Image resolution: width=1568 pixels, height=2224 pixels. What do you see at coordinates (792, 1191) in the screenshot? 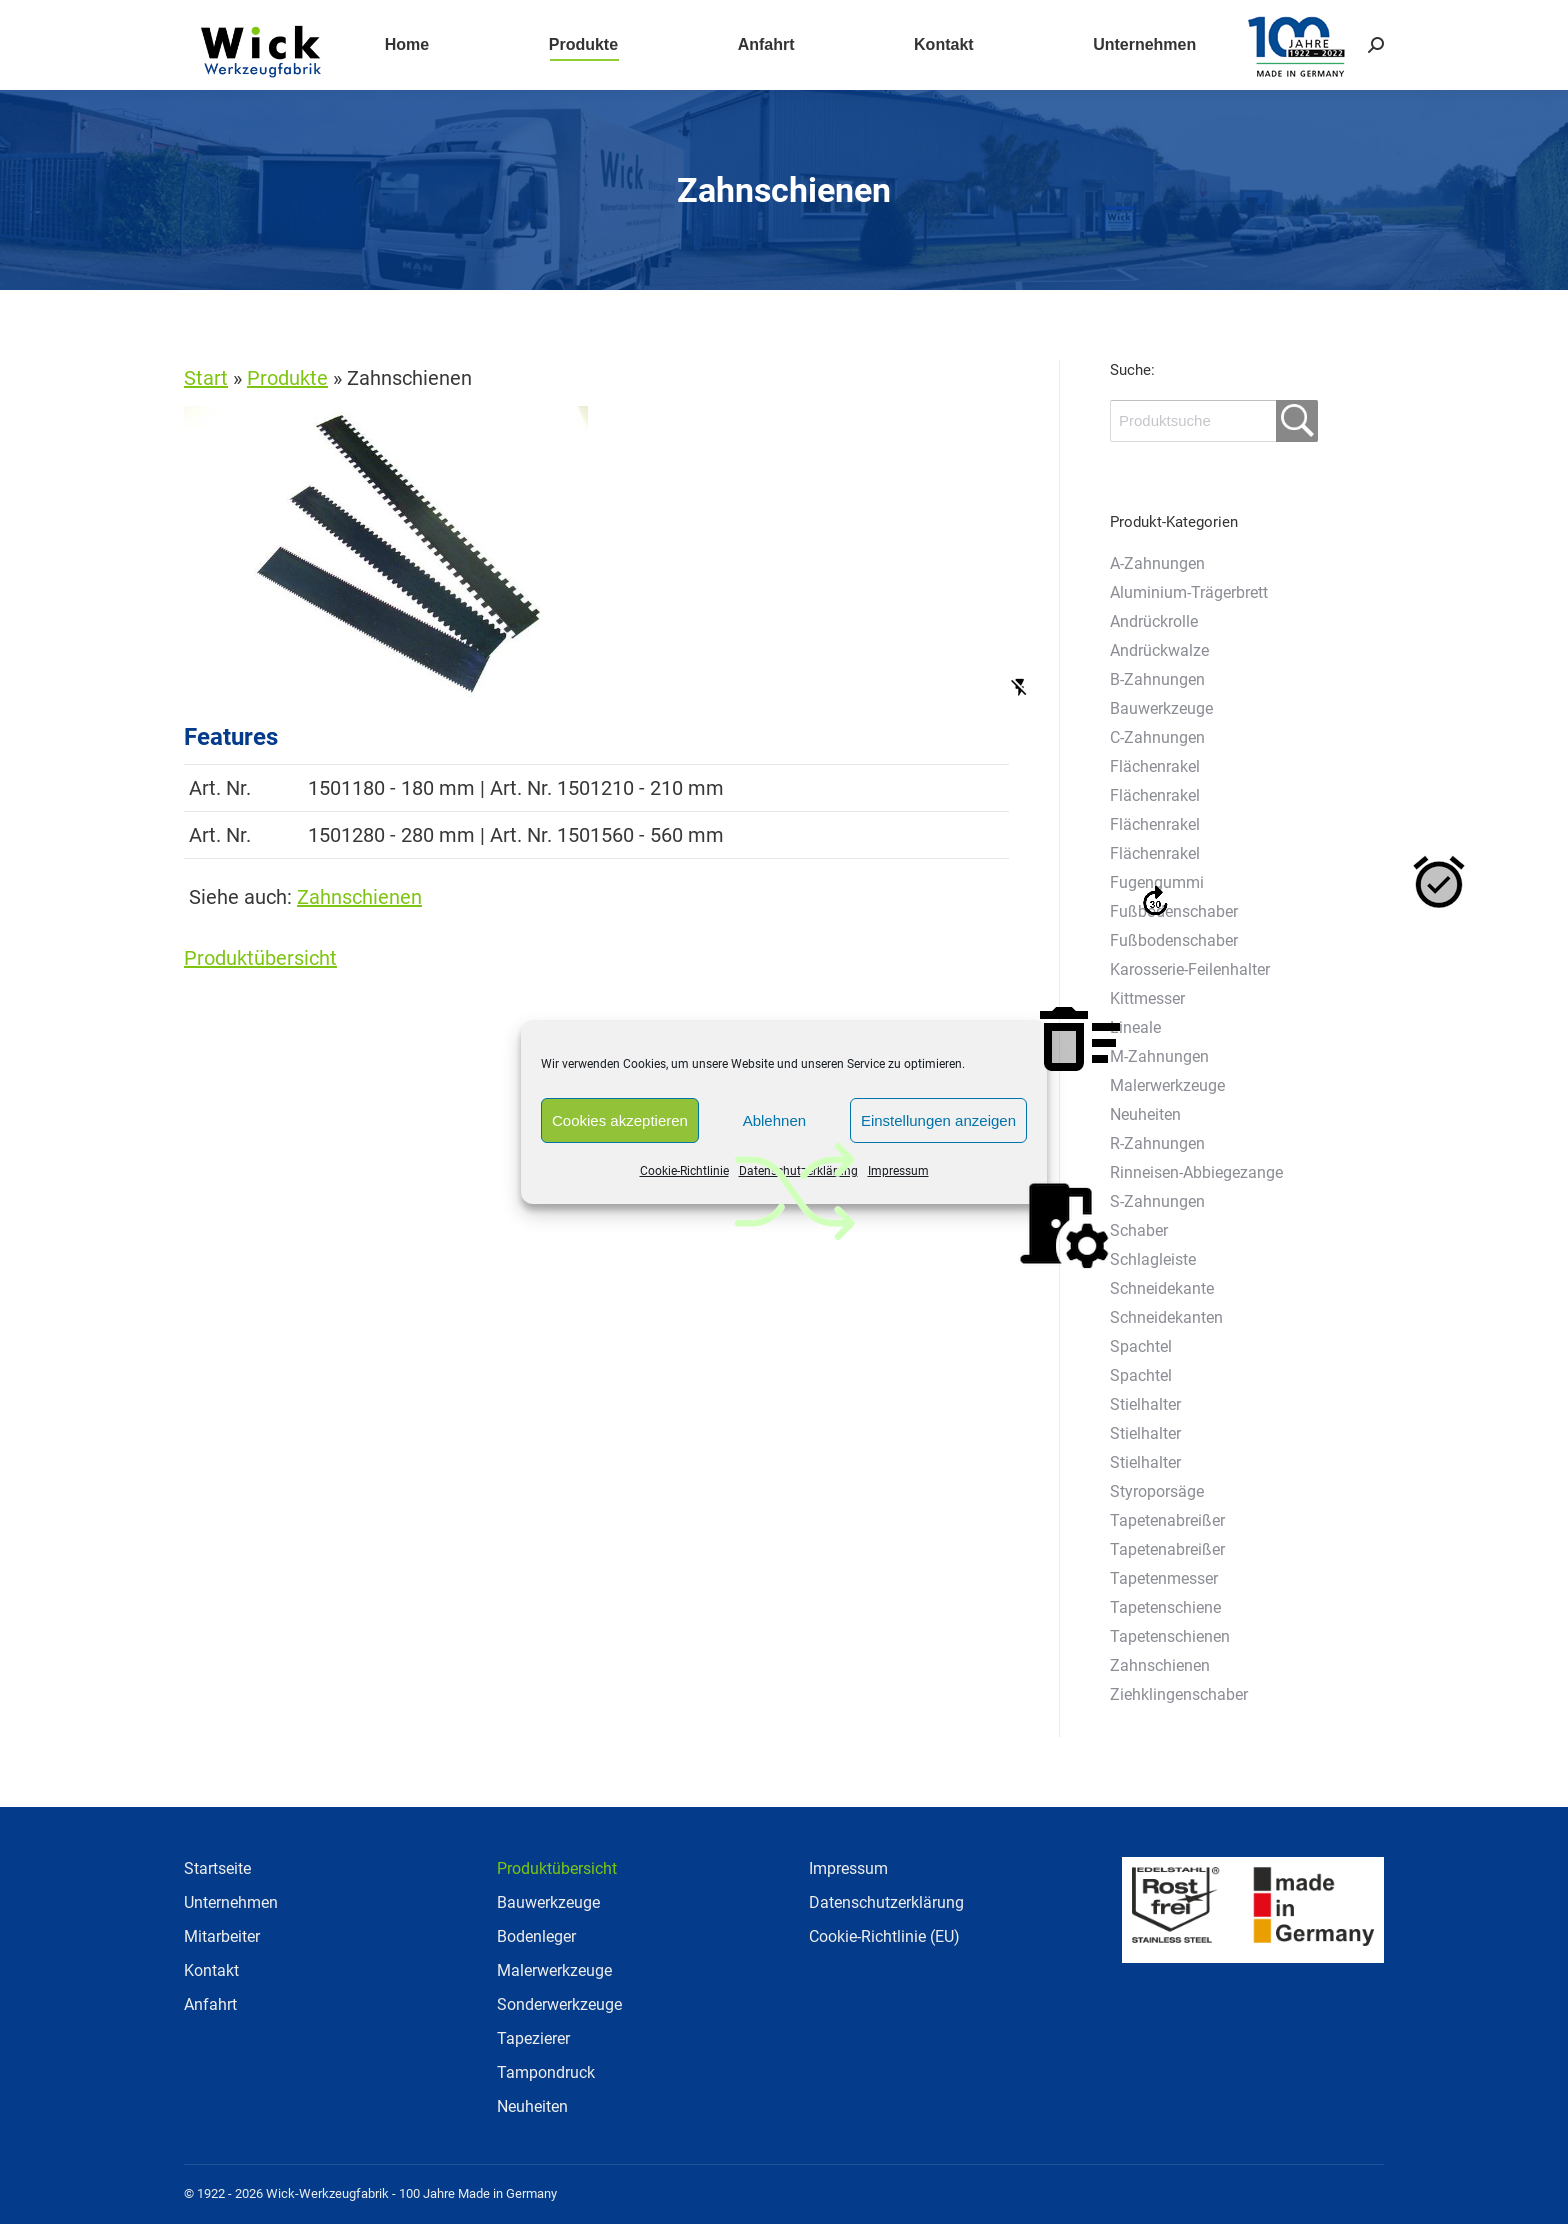
I see `shuffle playlist or queue order` at bounding box center [792, 1191].